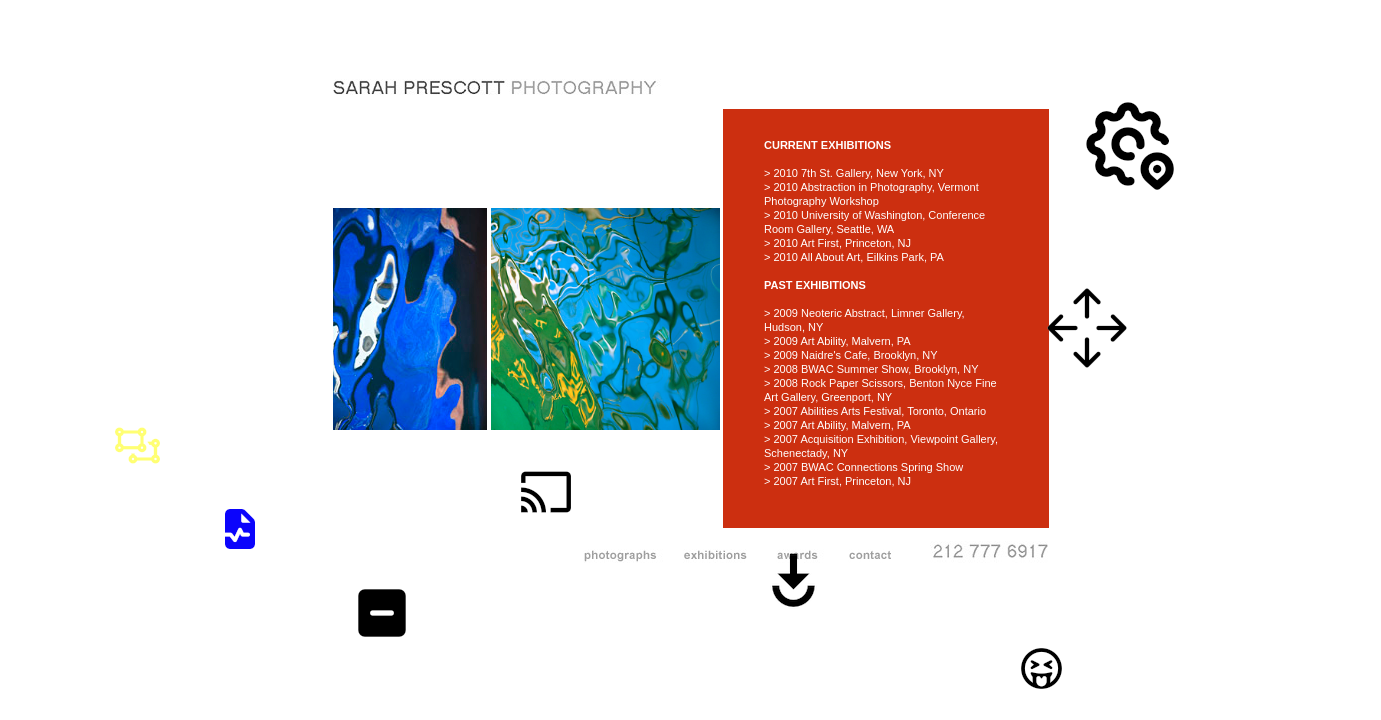 This screenshot has height=720, width=1381. I want to click on pin settings to a specific location, so click(1128, 144).